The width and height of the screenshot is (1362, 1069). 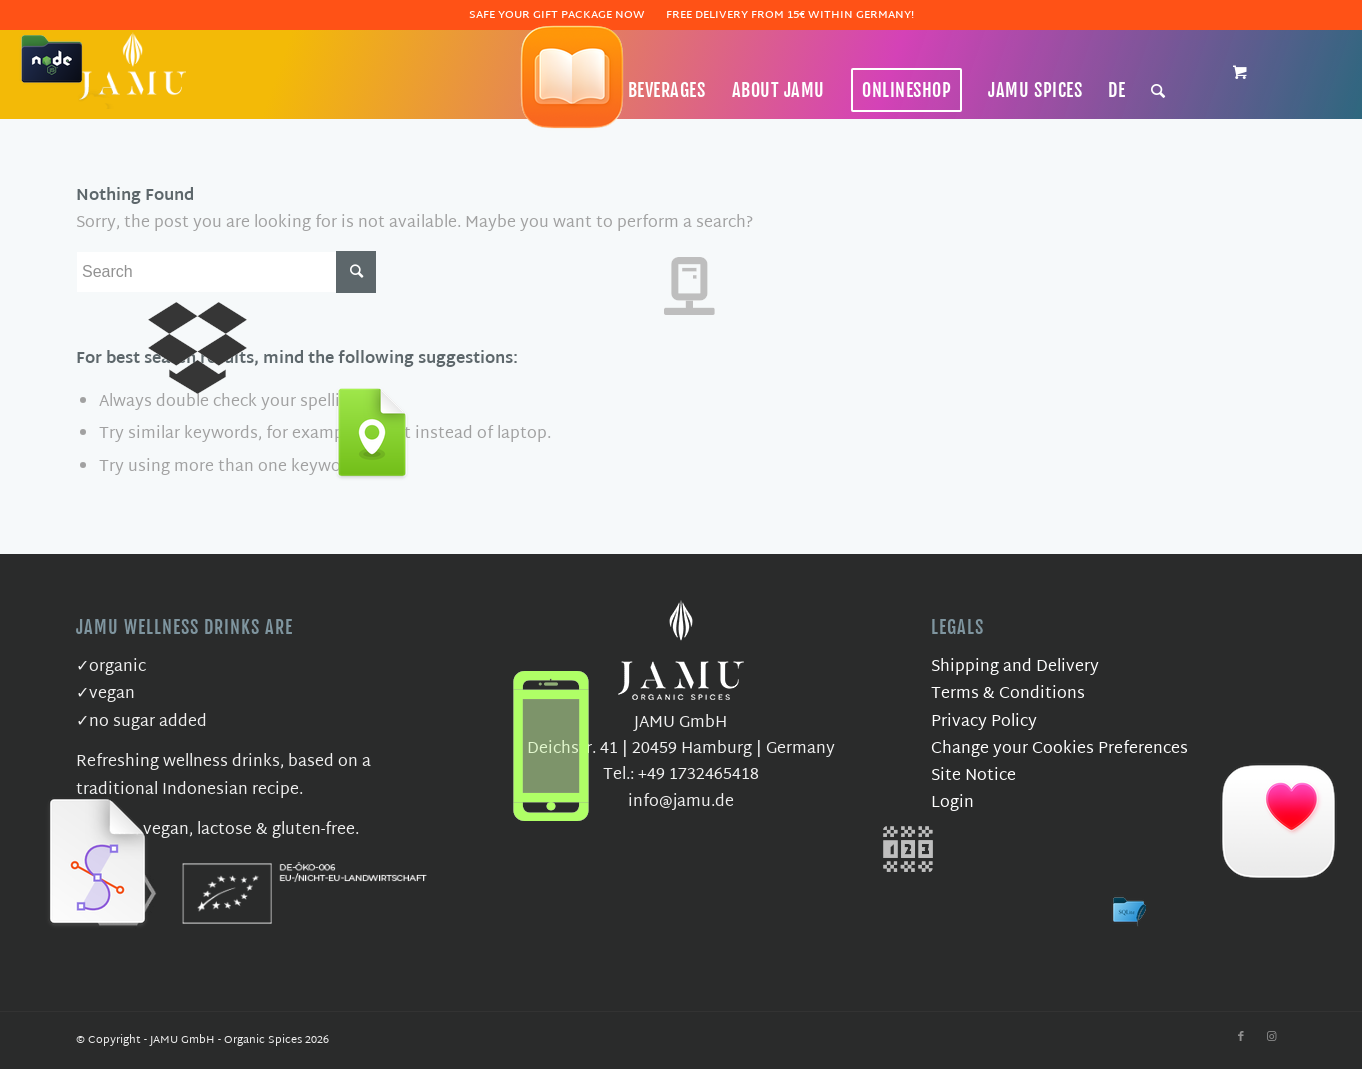 I want to click on open the Health app, so click(x=1278, y=821).